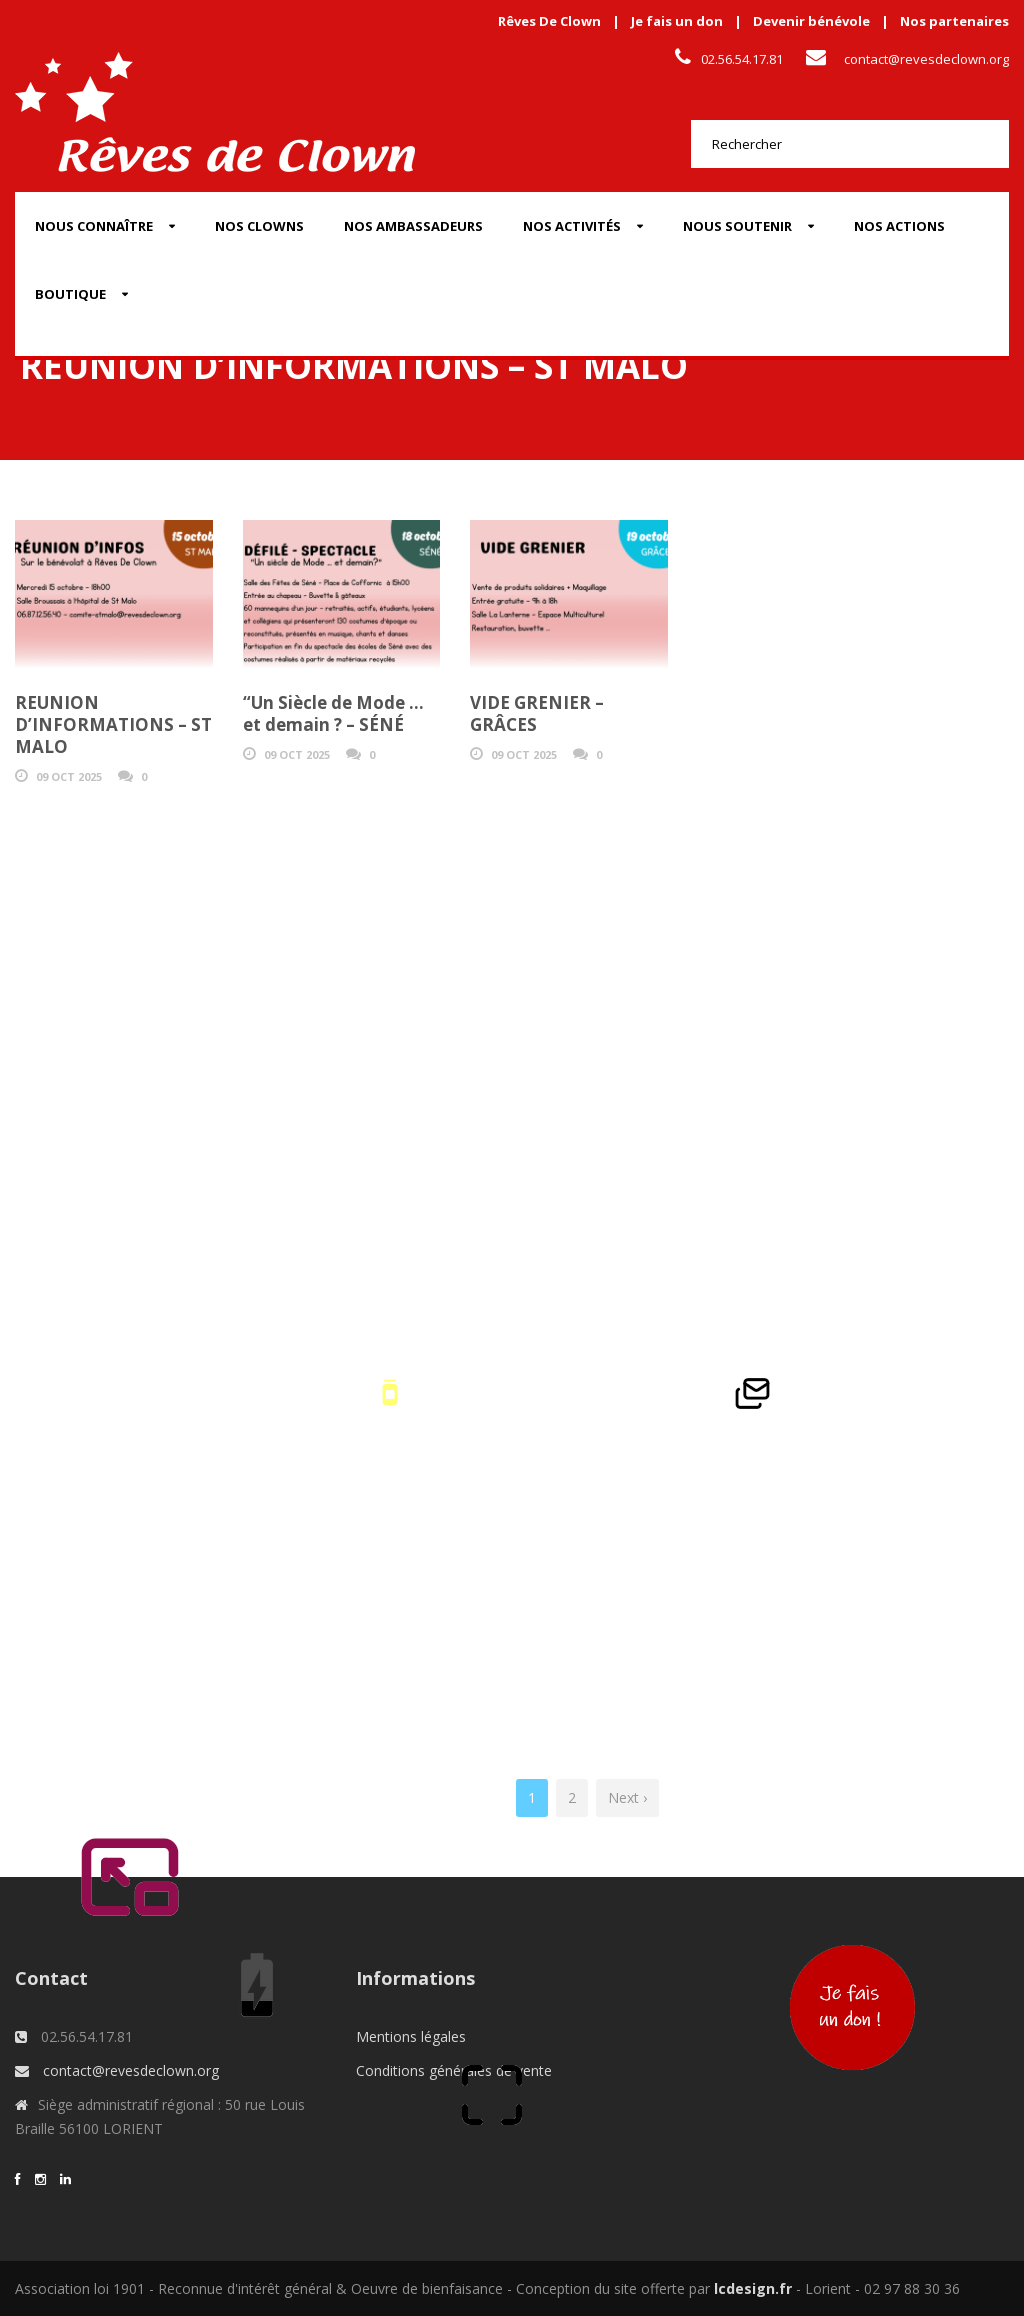  What do you see at coordinates (492, 2095) in the screenshot?
I see `expand to full screen mode` at bounding box center [492, 2095].